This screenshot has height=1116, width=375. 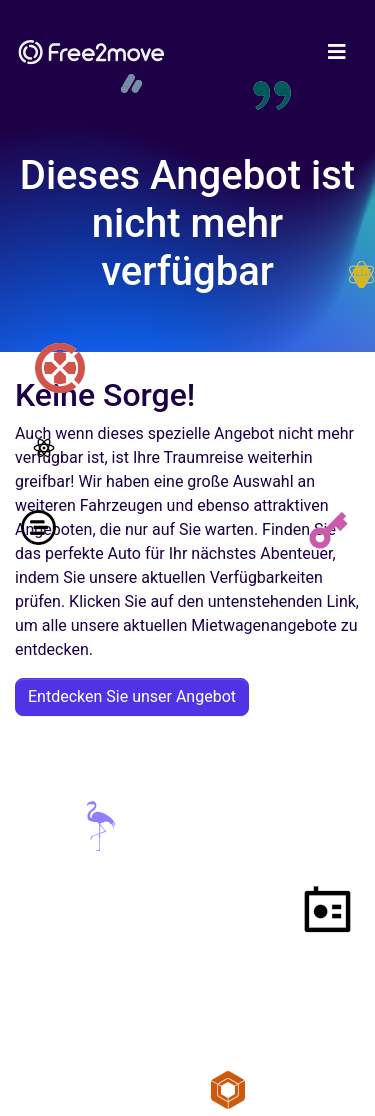 I want to click on visit opencritic website for game reviews, so click(x=60, y=368).